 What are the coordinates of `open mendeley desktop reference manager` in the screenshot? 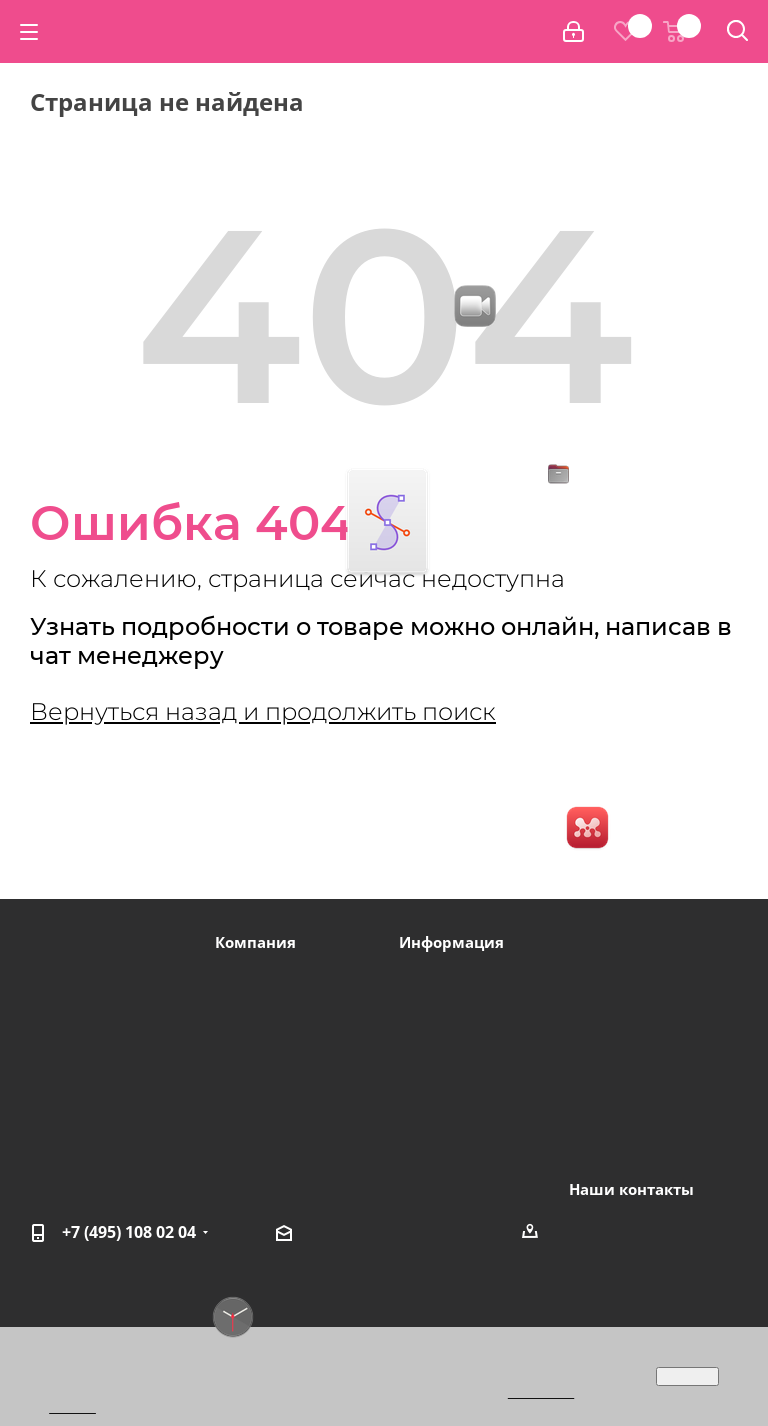 It's located at (587, 827).